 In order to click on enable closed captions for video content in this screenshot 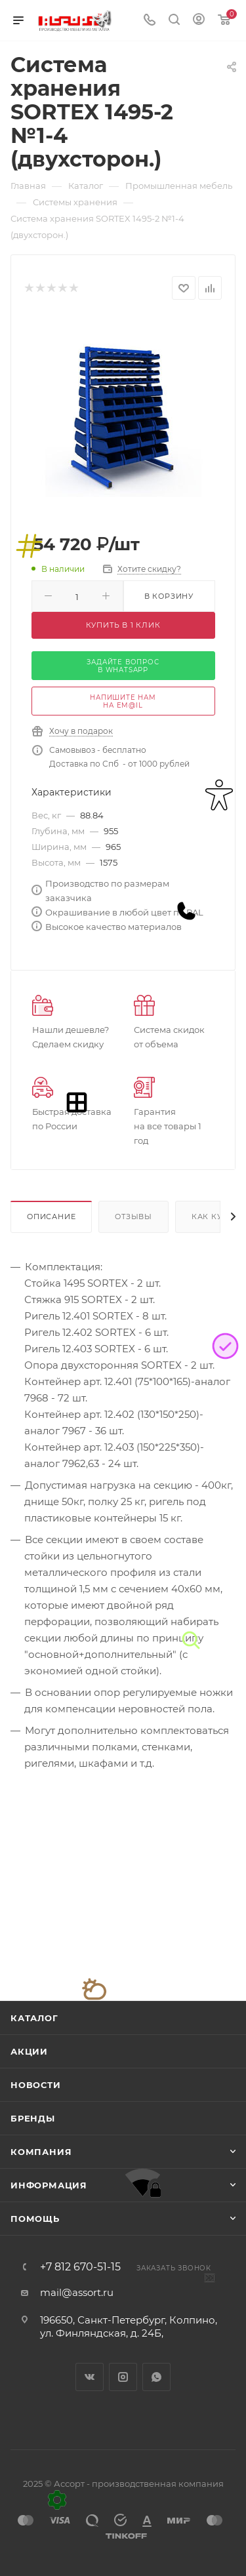, I will do `click(209, 2278)`.